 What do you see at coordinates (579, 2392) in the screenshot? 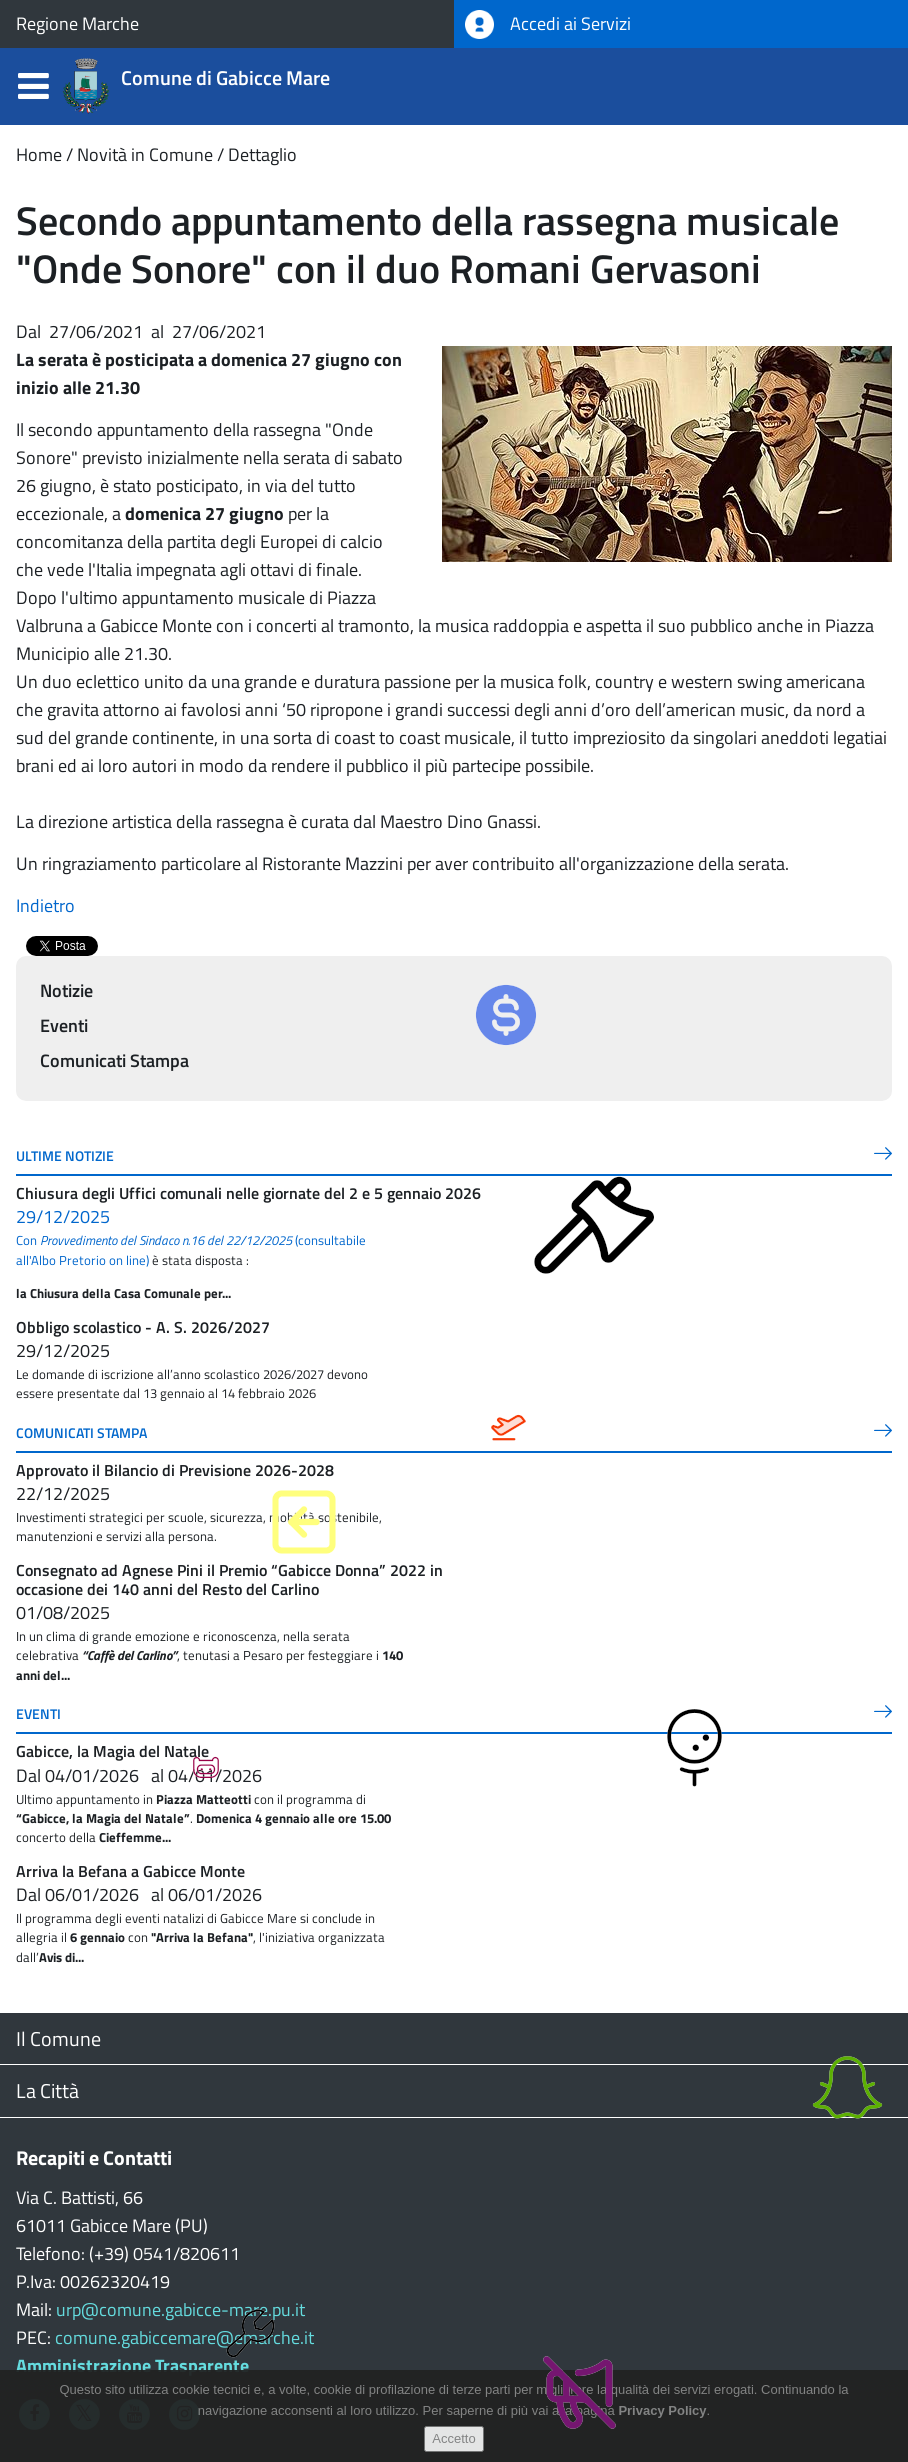
I see `mute announcements or notifications` at bounding box center [579, 2392].